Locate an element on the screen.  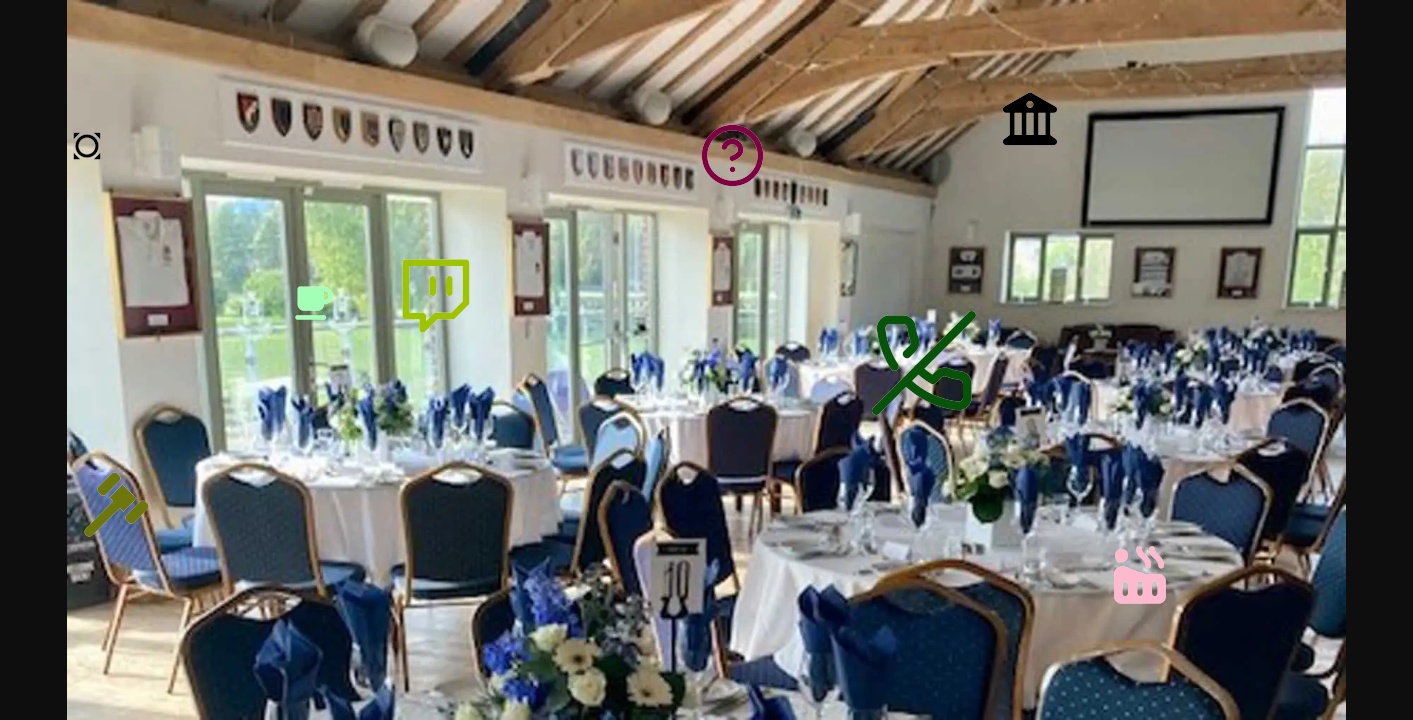
open twitch app is located at coordinates (436, 296).